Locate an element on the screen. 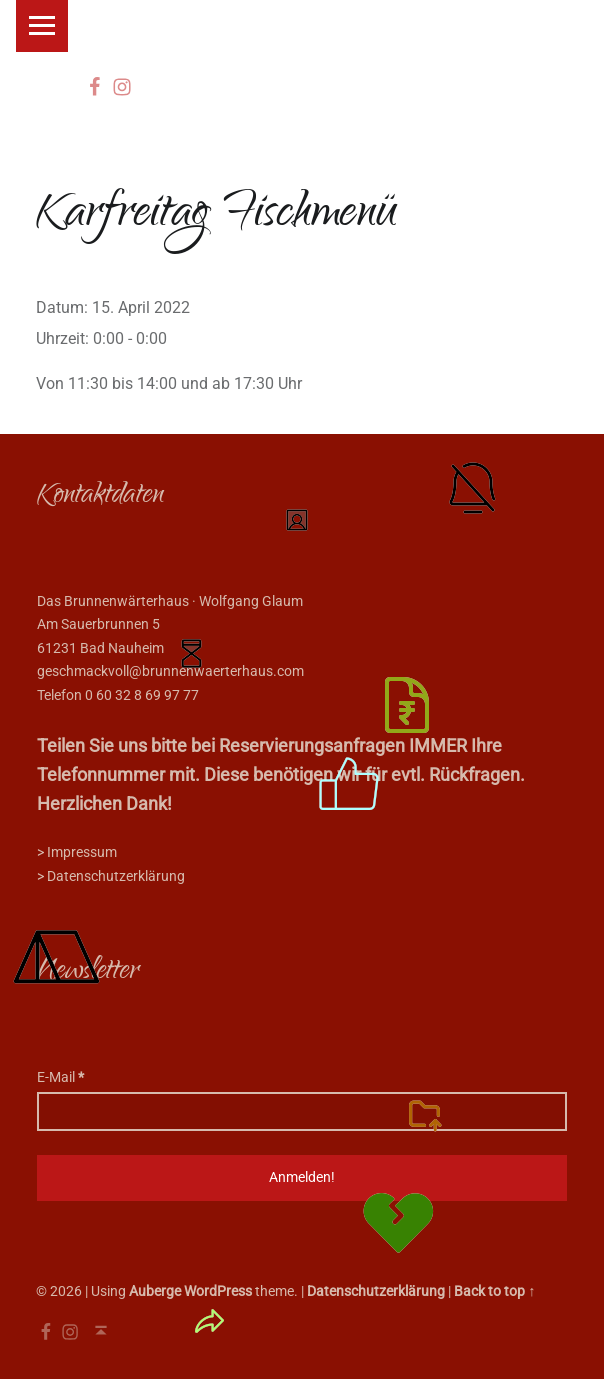 The width and height of the screenshot is (604, 1379). indicates a timer with significant time remaining is located at coordinates (191, 653).